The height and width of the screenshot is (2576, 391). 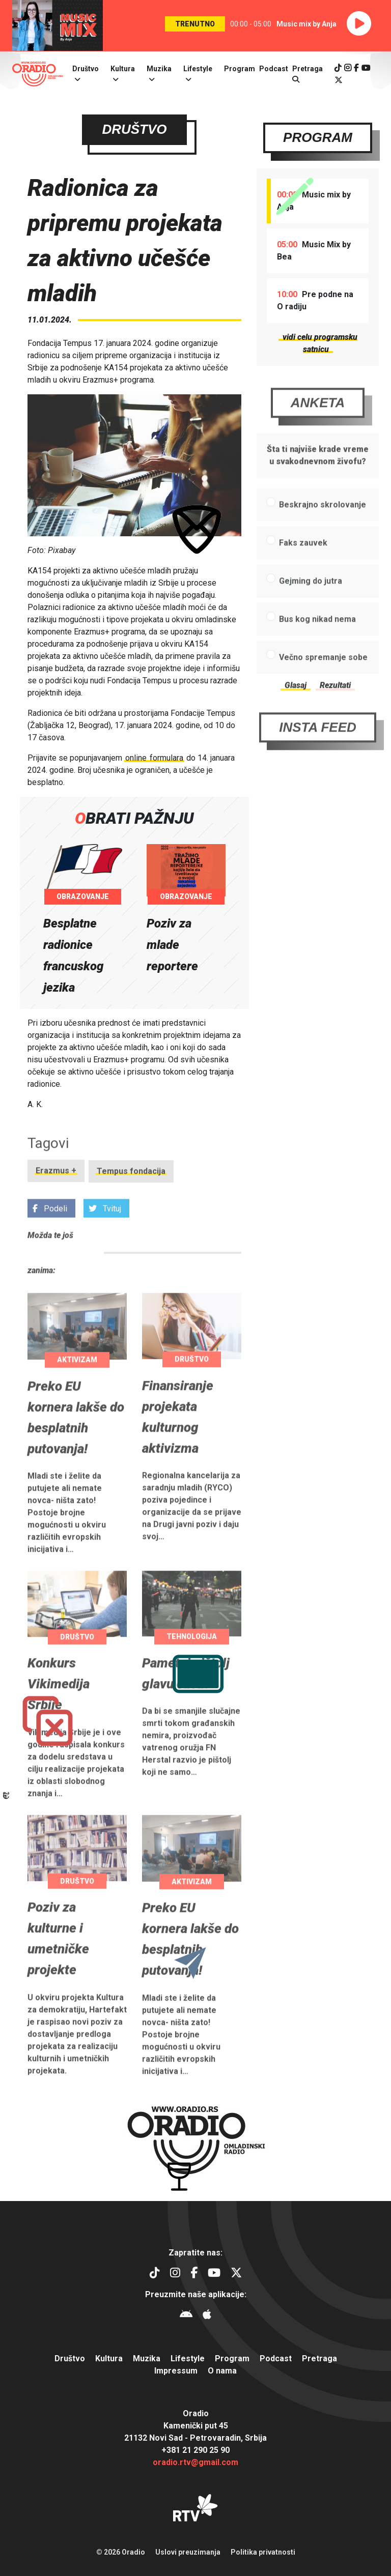 I want to click on send a message, so click(x=190, y=1963).